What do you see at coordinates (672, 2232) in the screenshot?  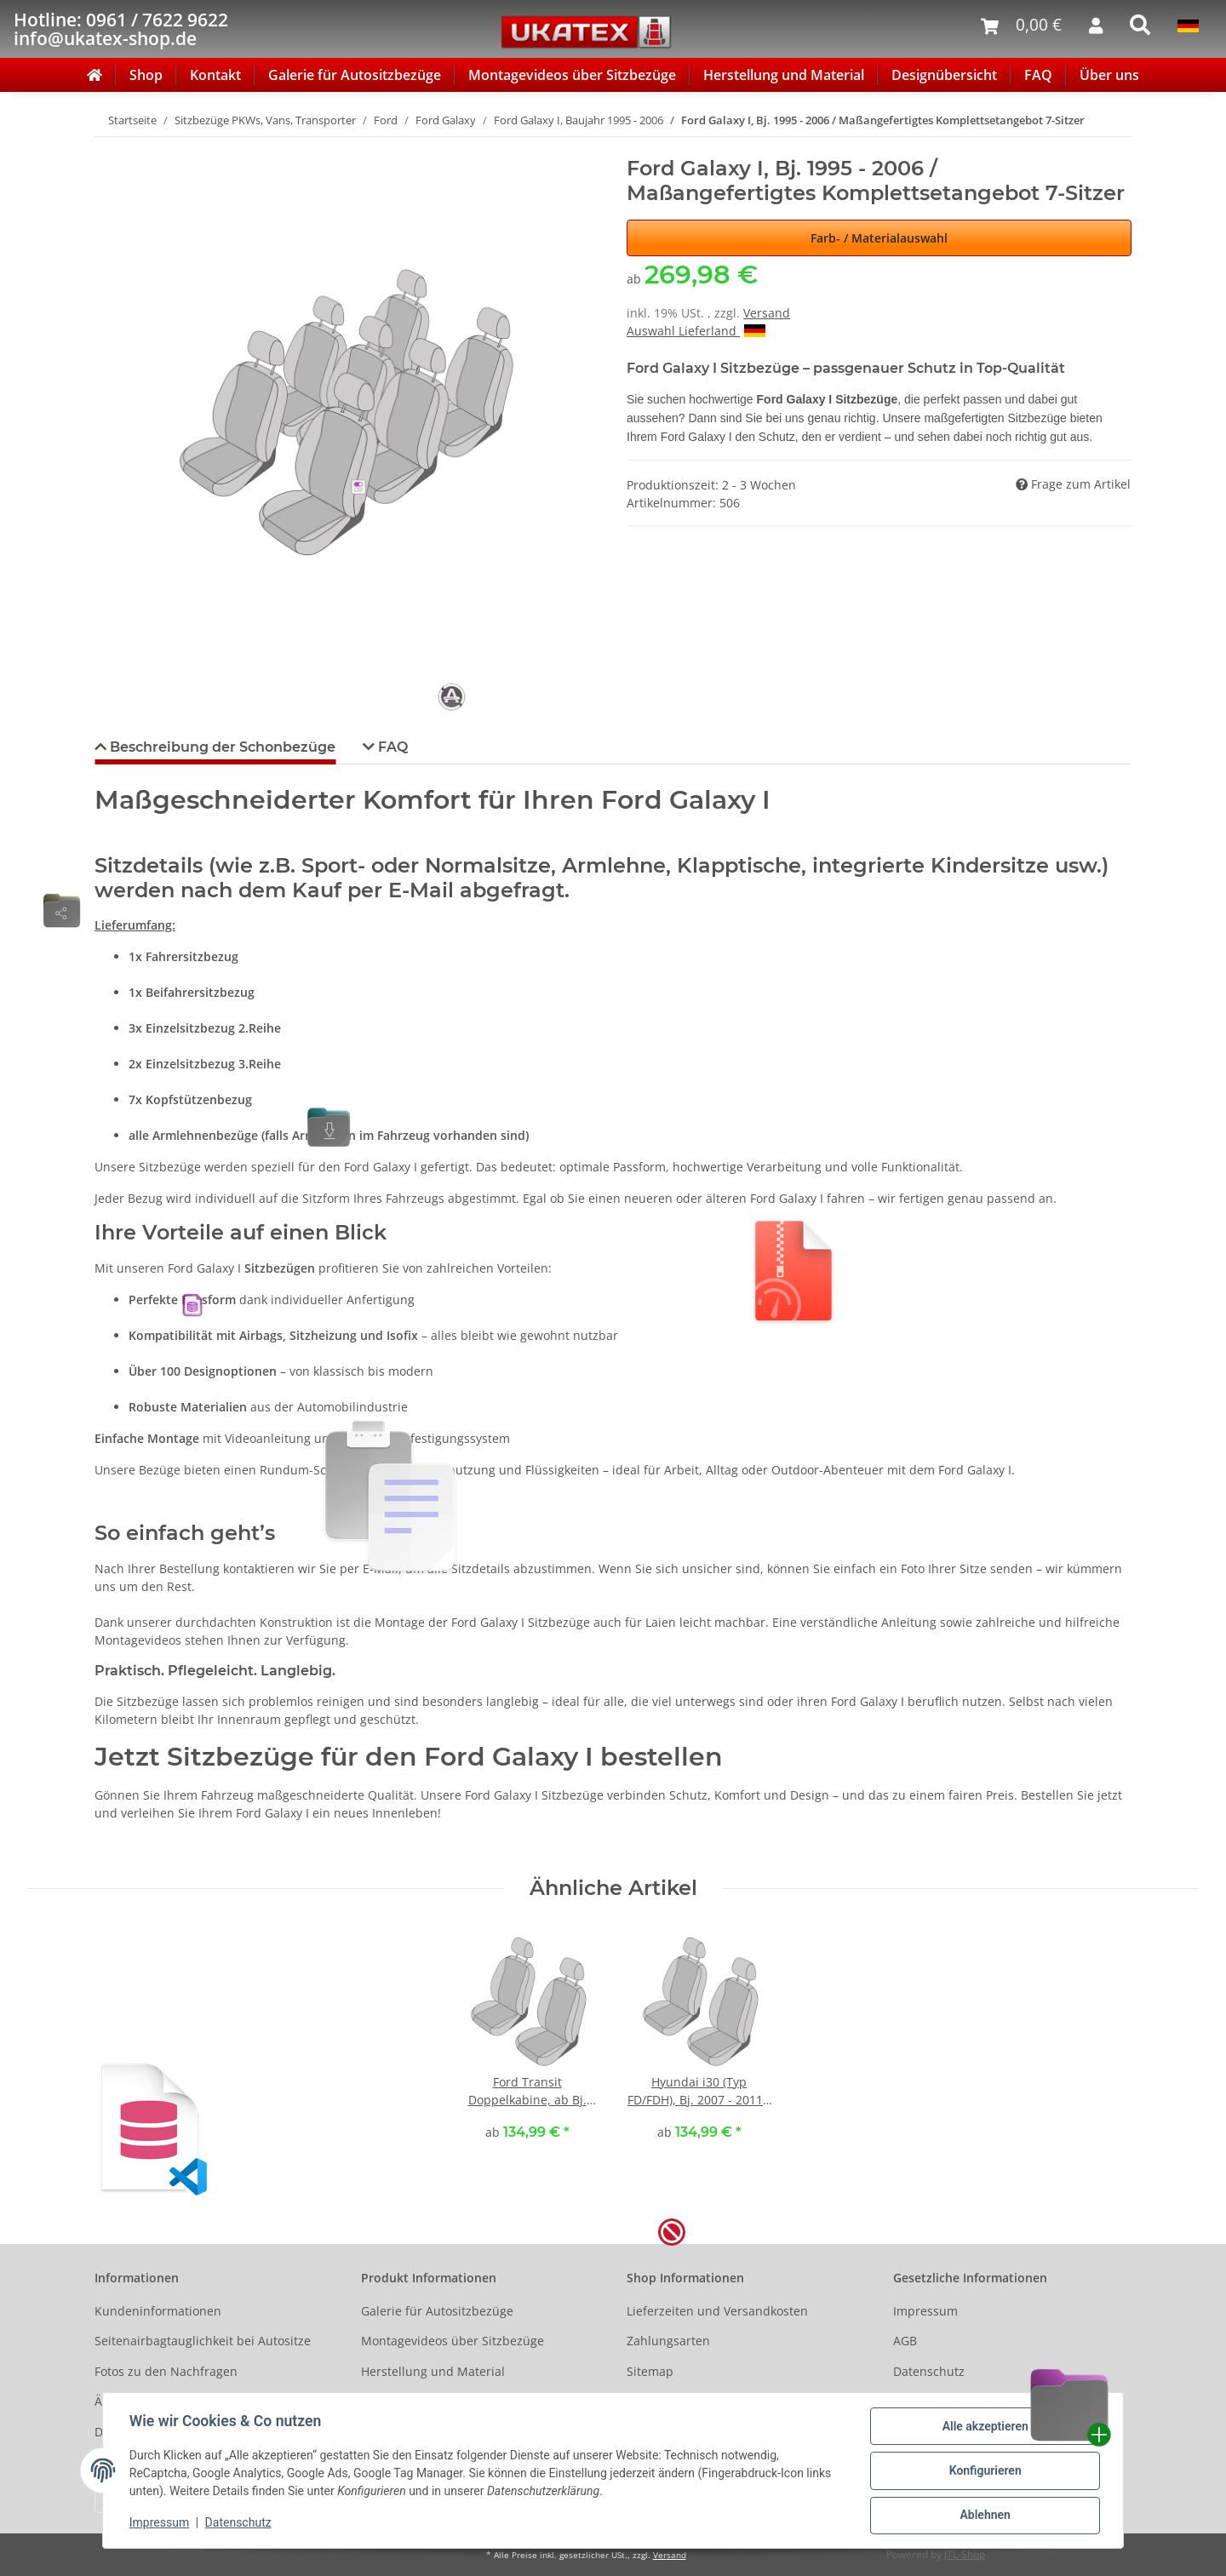 I see `delete or remove selected item` at bounding box center [672, 2232].